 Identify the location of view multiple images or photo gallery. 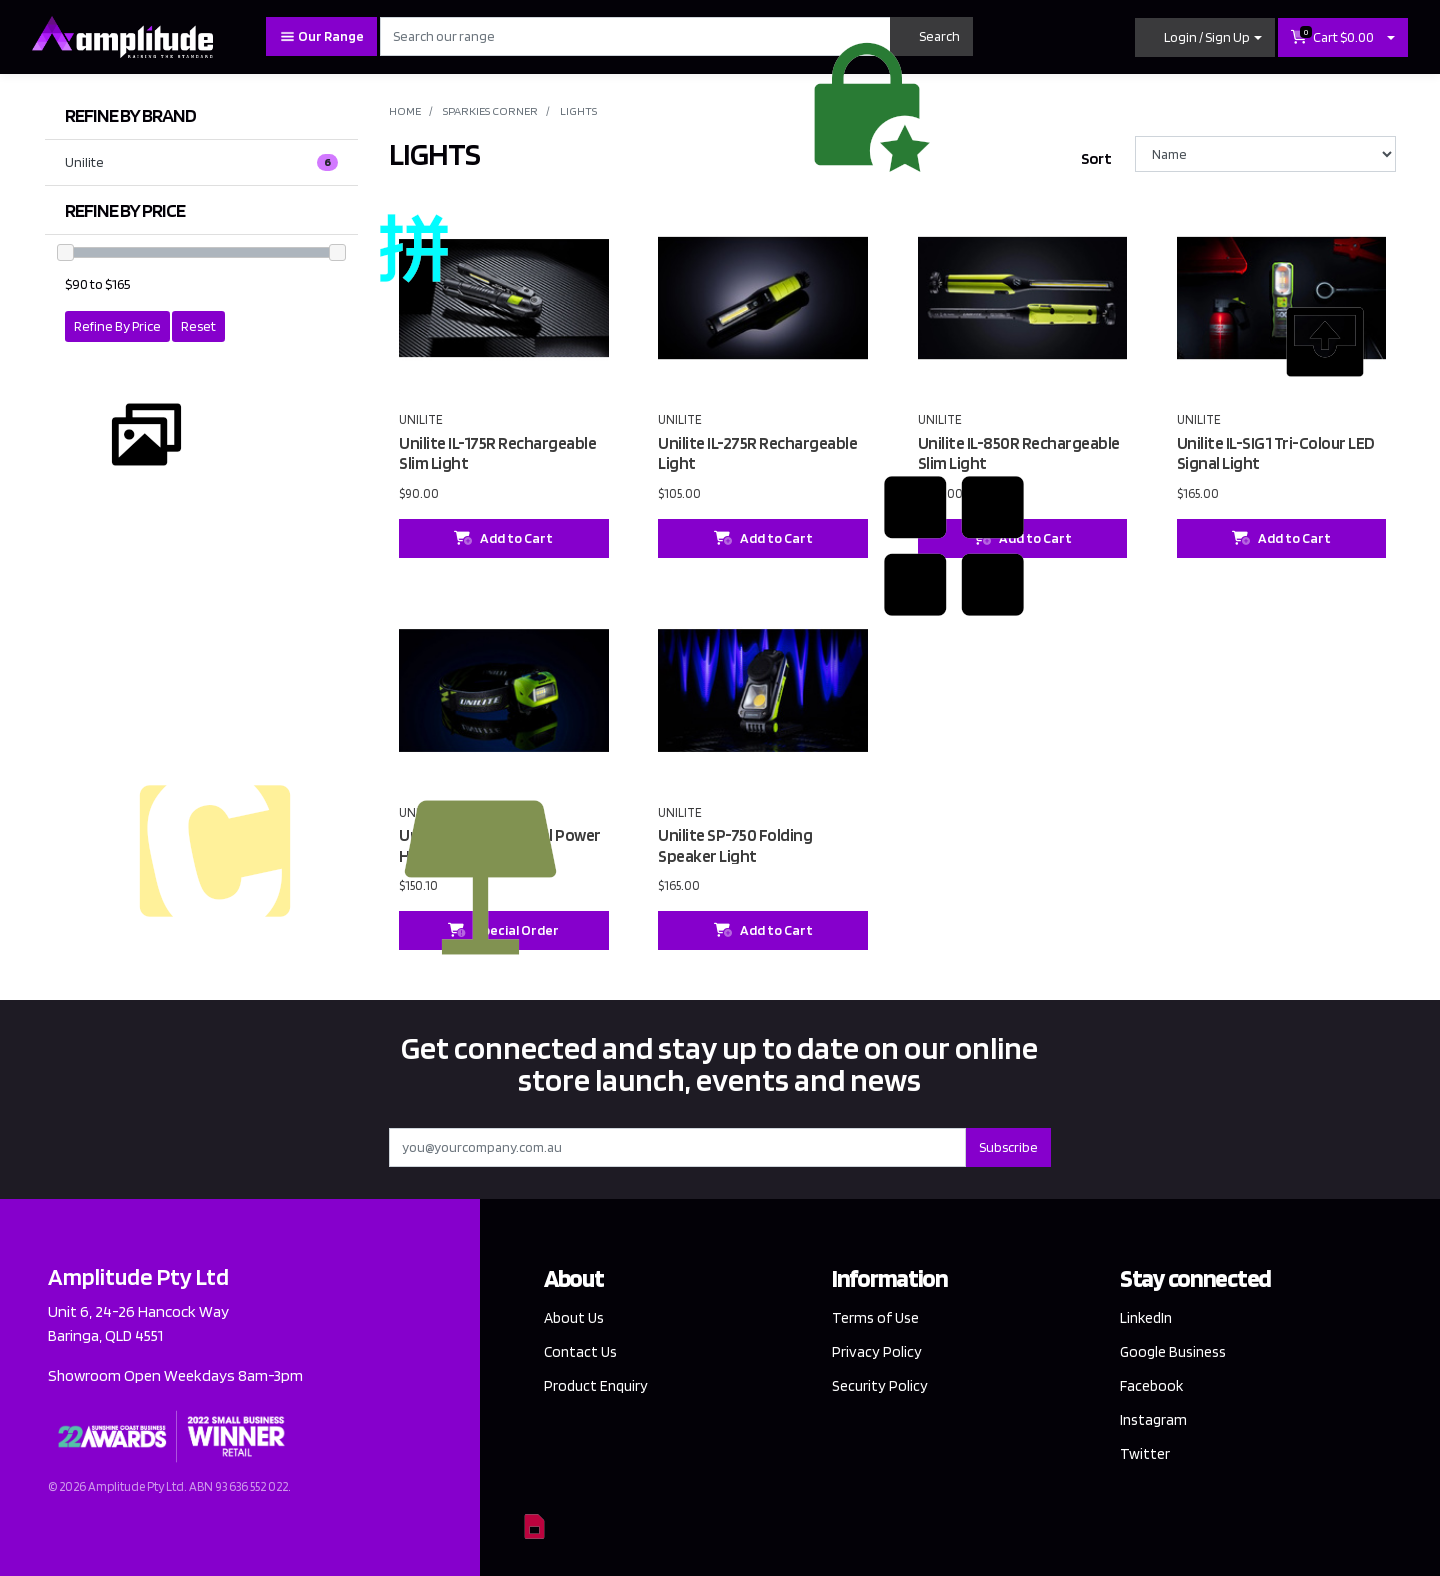
(146, 434).